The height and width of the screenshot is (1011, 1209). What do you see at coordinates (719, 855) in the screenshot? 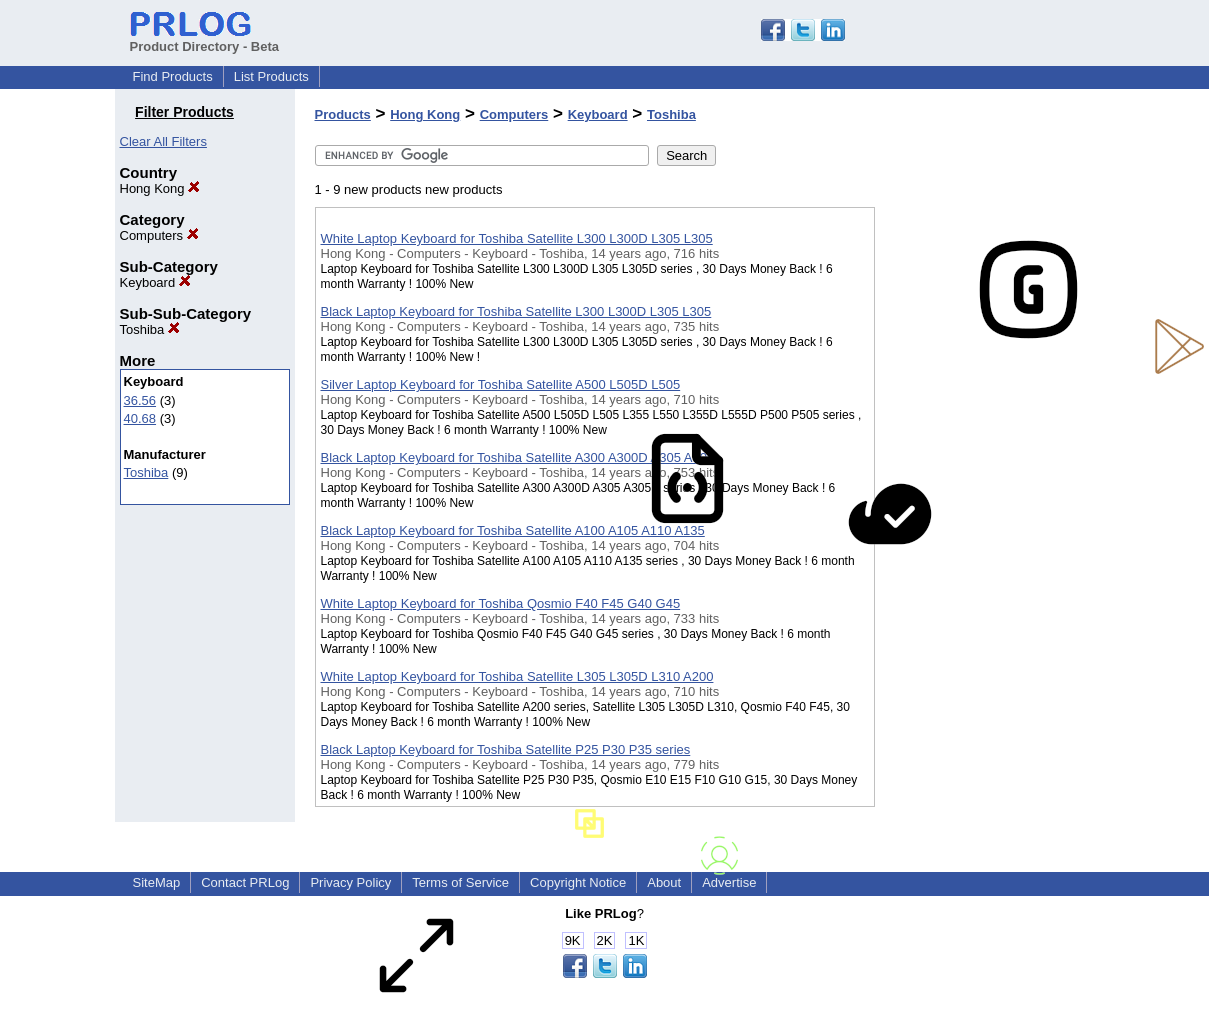
I see `user profile pending or incomplete` at bounding box center [719, 855].